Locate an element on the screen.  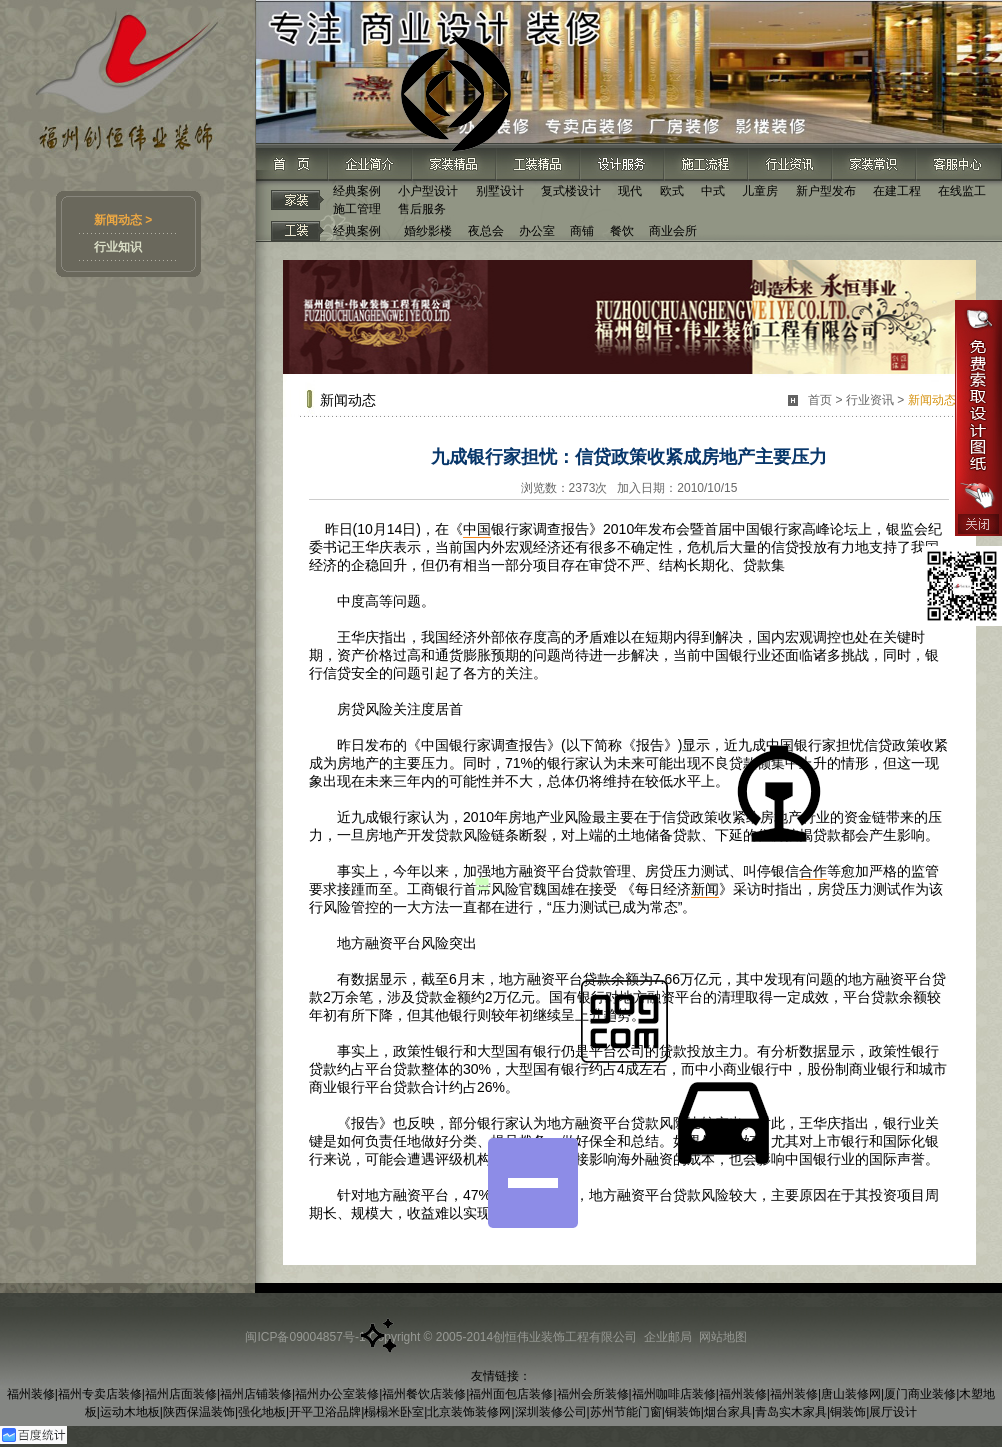
switch to bottom panel layout is located at coordinates (482, 884).